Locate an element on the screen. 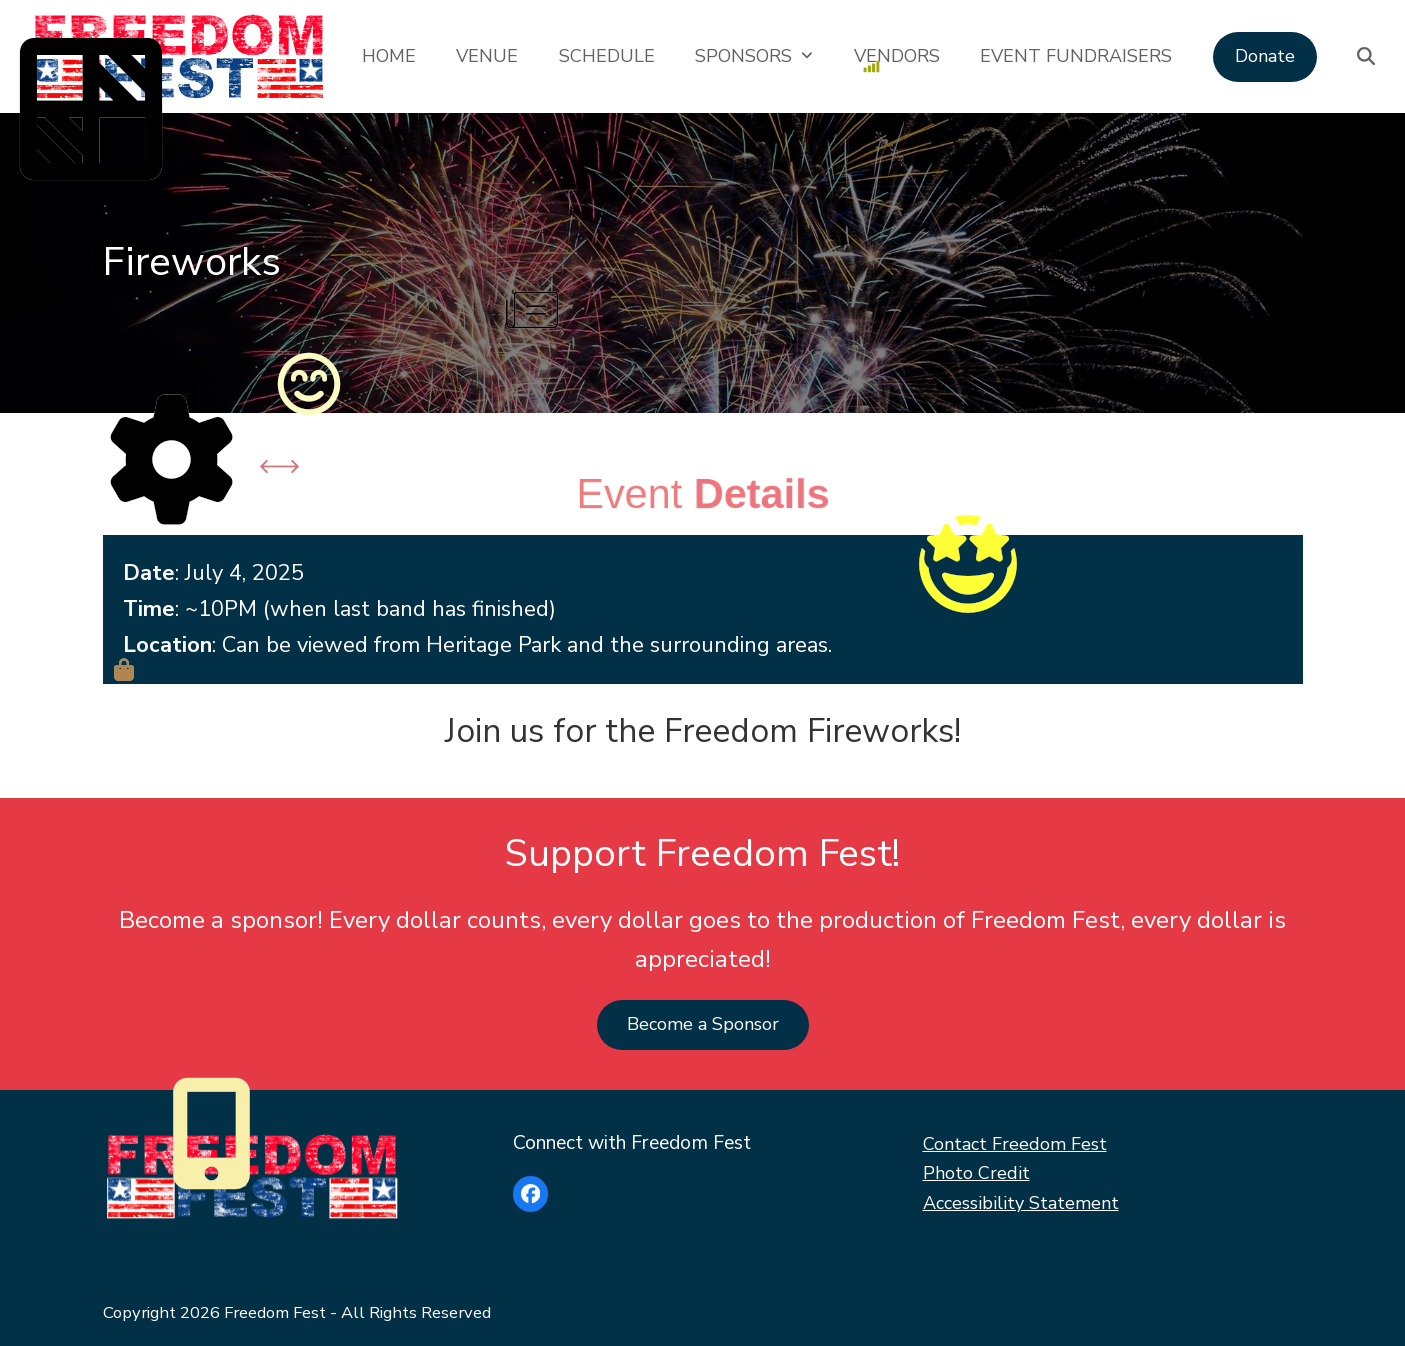 Image resolution: width=1405 pixels, height=1346 pixels. view news or articles is located at coordinates (534, 310).